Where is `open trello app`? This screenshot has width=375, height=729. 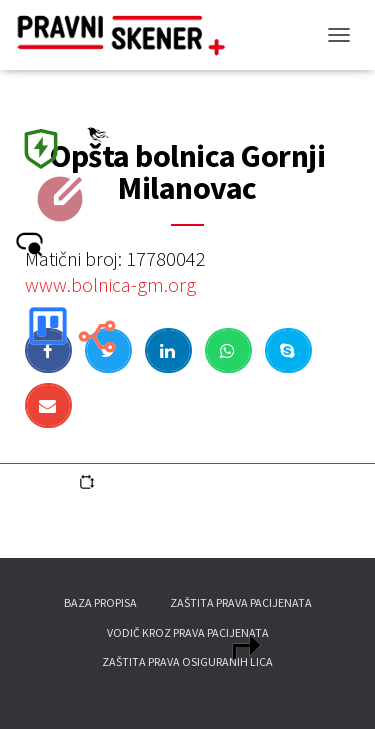
open trello app is located at coordinates (48, 326).